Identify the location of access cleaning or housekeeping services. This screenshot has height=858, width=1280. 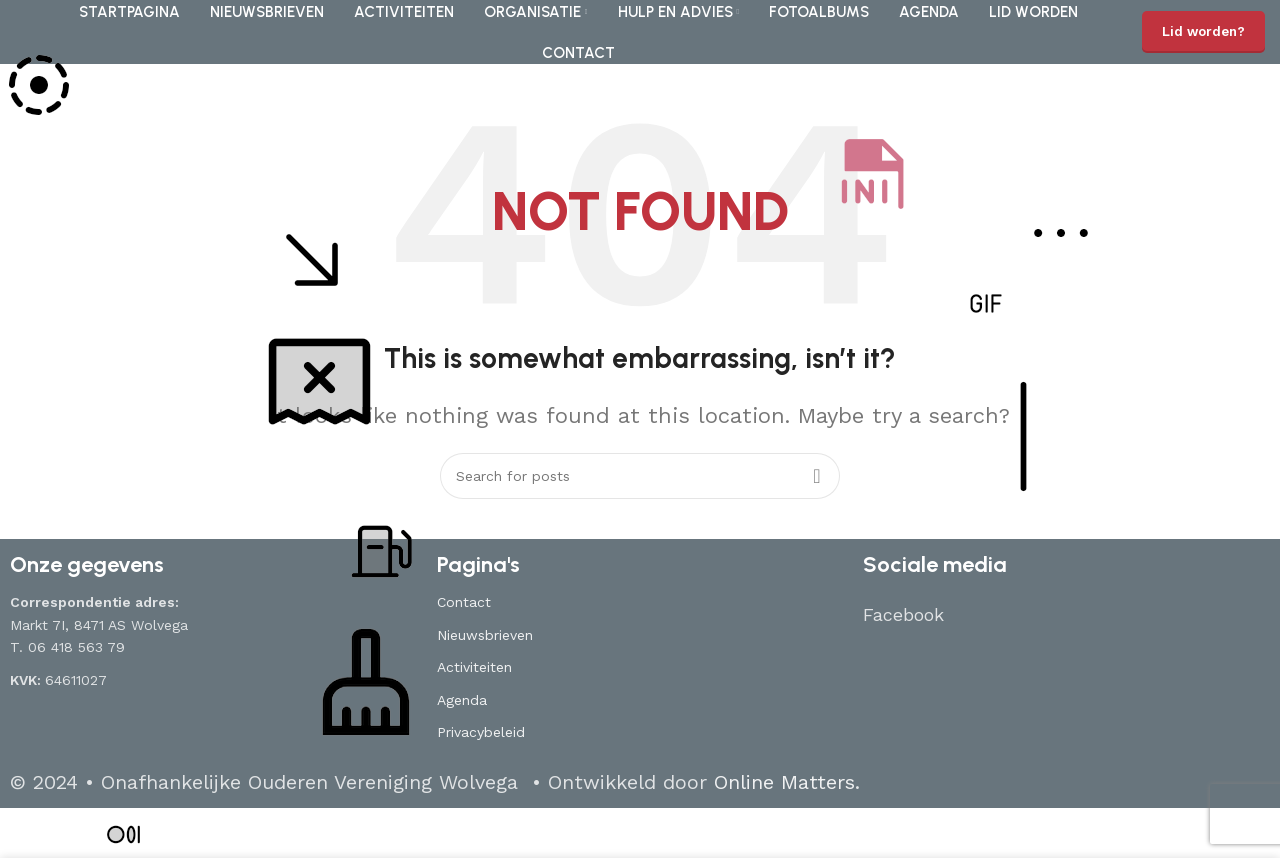
(366, 682).